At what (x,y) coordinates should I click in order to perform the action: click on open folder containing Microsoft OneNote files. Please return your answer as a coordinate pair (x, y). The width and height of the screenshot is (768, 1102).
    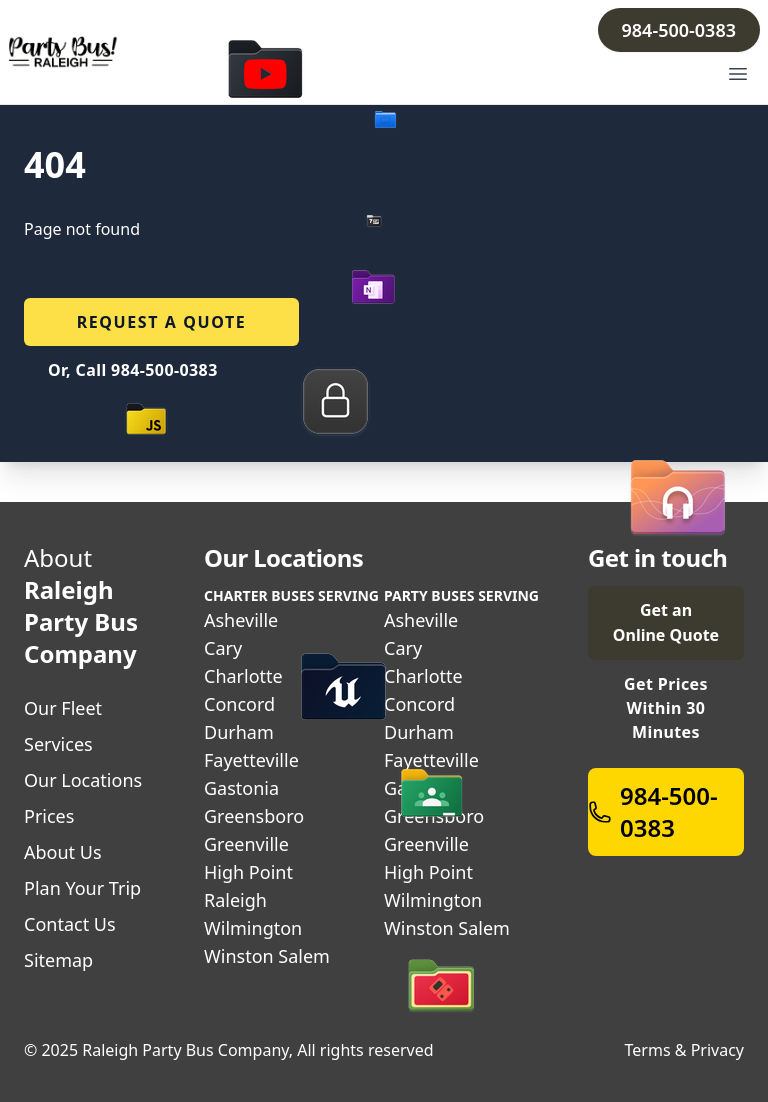
    Looking at the image, I should click on (373, 288).